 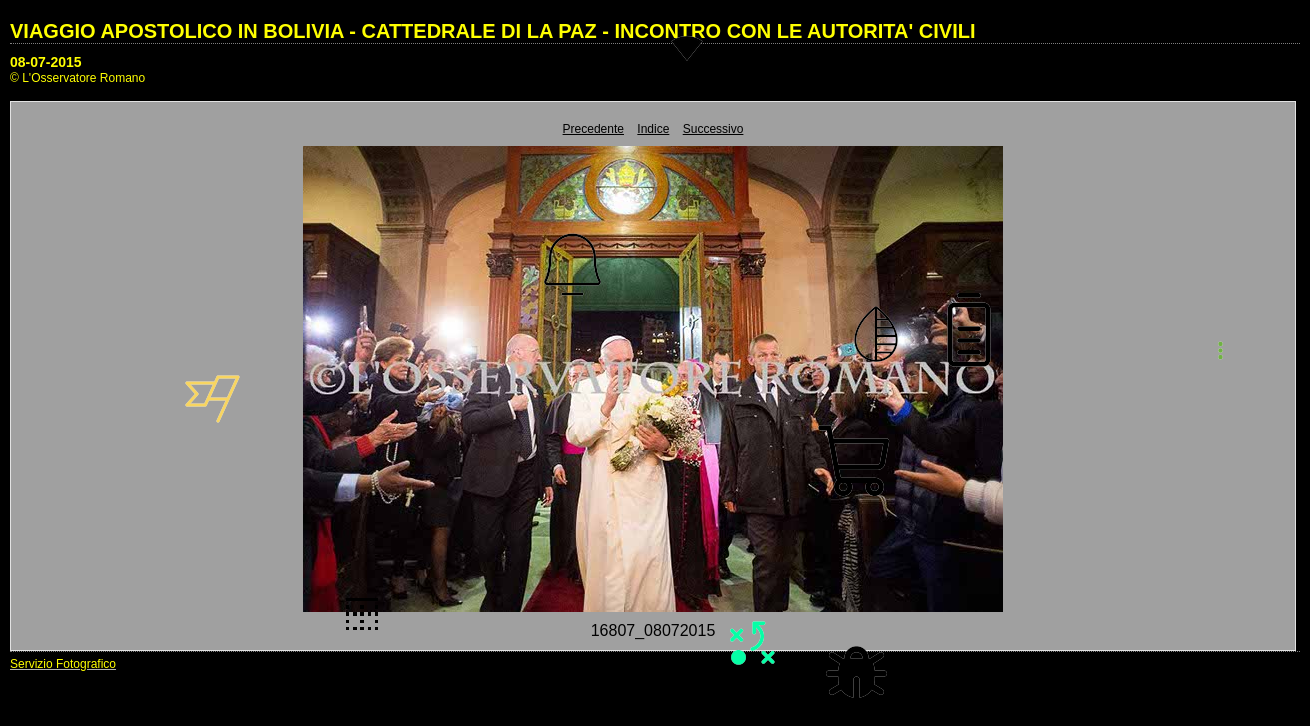 I want to click on adjust color saturation or fill level, so click(x=876, y=336).